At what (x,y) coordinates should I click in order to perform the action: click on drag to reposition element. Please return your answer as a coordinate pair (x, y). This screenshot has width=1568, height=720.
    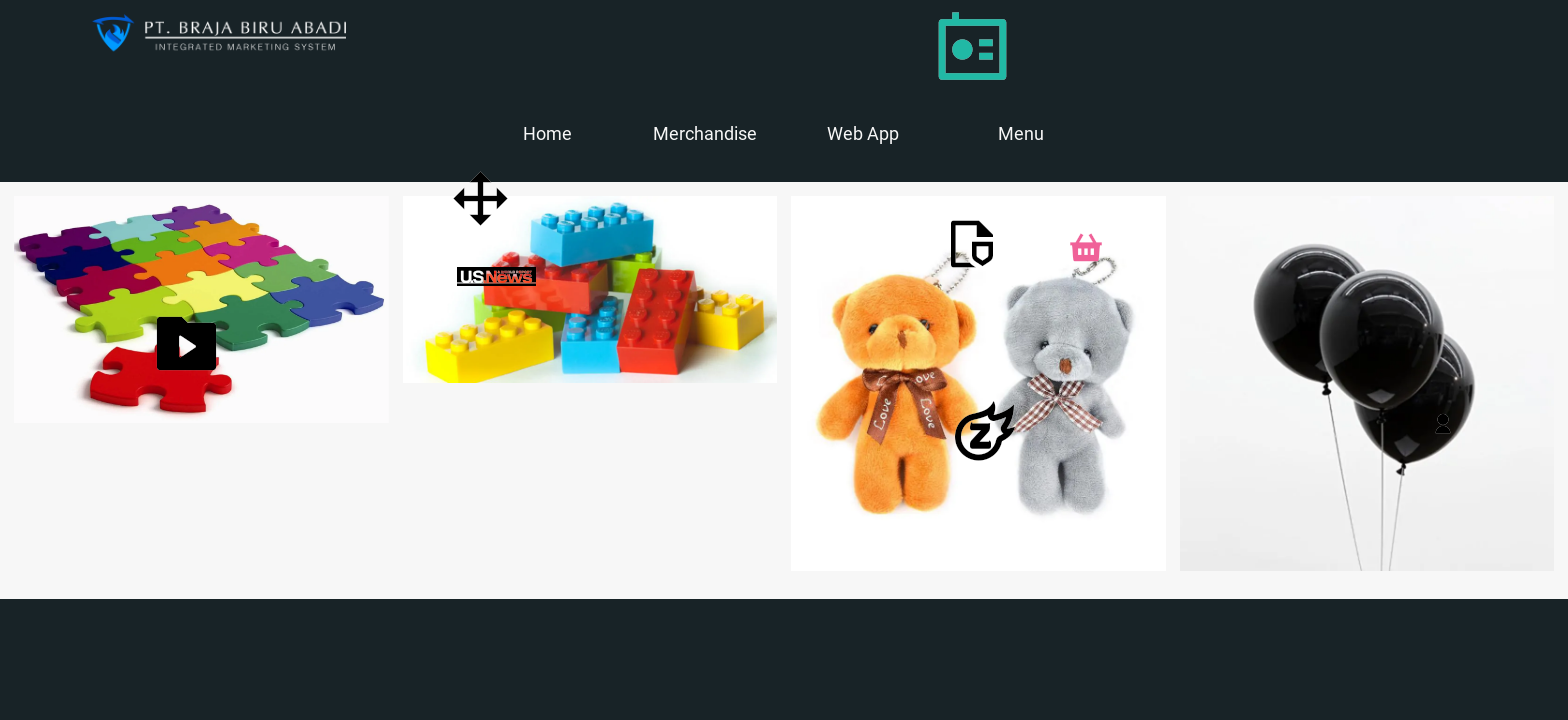
    Looking at the image, I should click on (480, 198).